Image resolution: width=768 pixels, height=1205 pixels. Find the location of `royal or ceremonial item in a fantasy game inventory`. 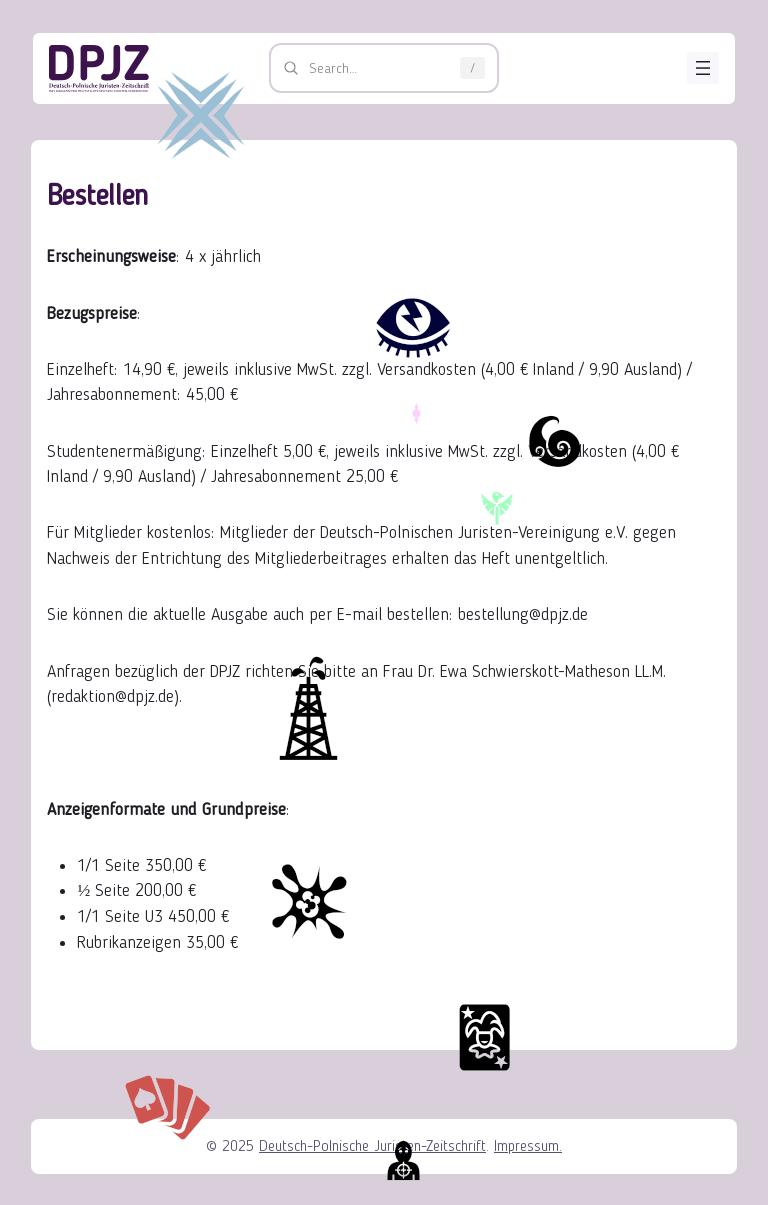

royal or ceremonial item in a fantasy game inventory is located at coordinates (497, 508).